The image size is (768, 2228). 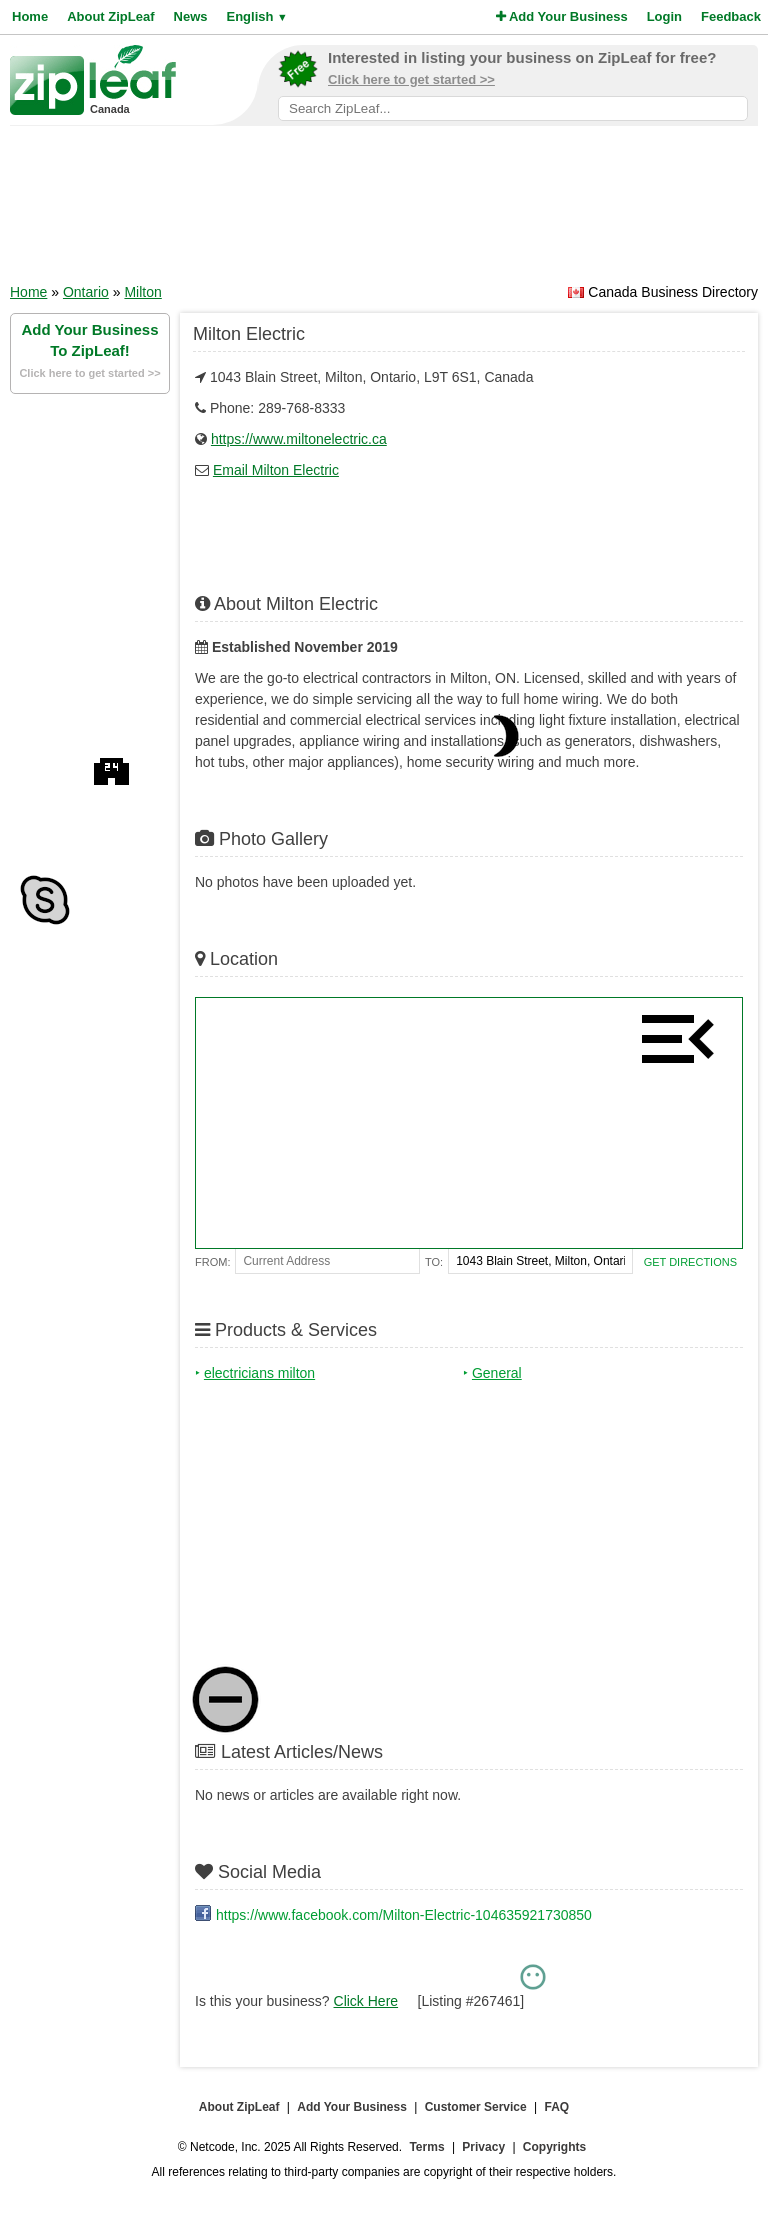 What do you see at coordinates (45, 900) in the screenshot?
I see `open Skype app` at bounding box center [45, 900].